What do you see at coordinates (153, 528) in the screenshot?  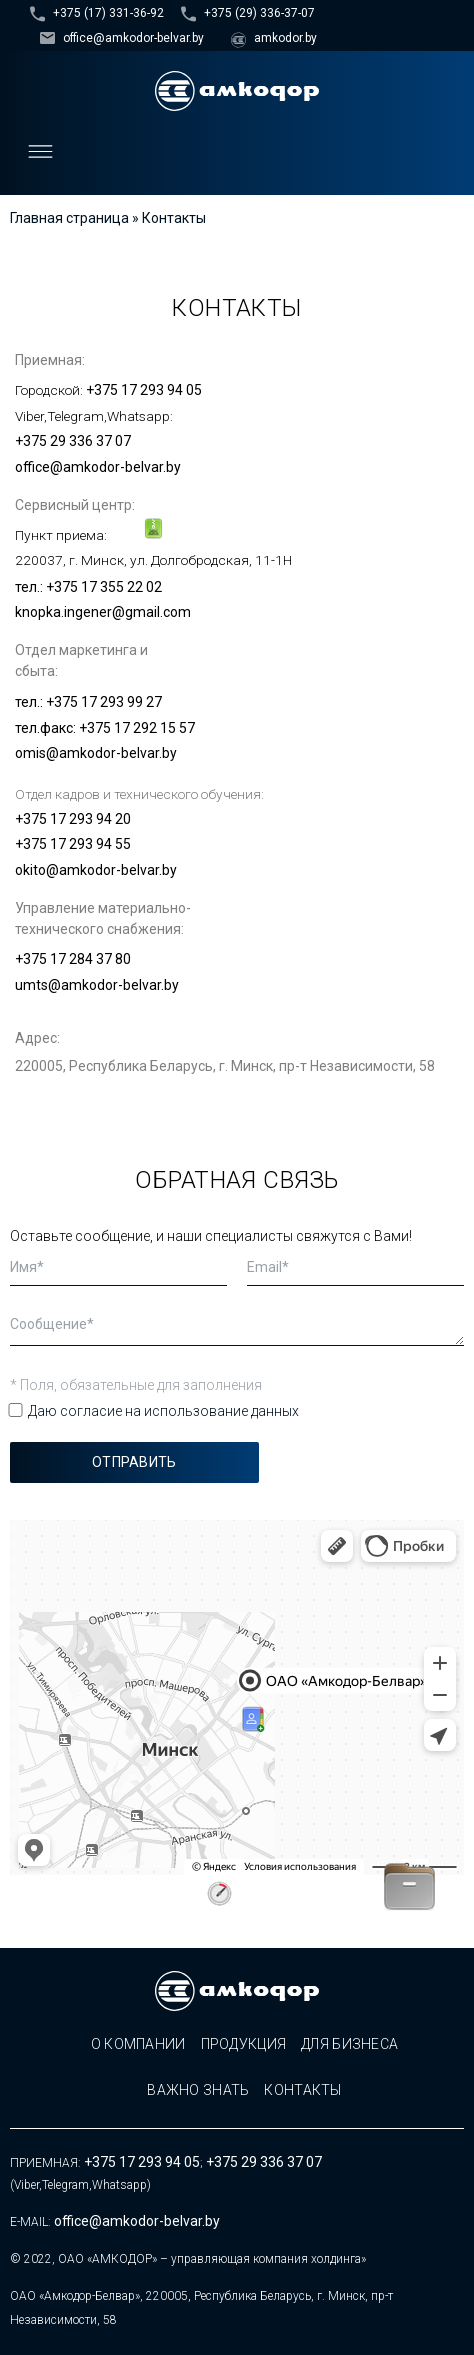 I see `android app installation package file` at bounding box center [153, 528].